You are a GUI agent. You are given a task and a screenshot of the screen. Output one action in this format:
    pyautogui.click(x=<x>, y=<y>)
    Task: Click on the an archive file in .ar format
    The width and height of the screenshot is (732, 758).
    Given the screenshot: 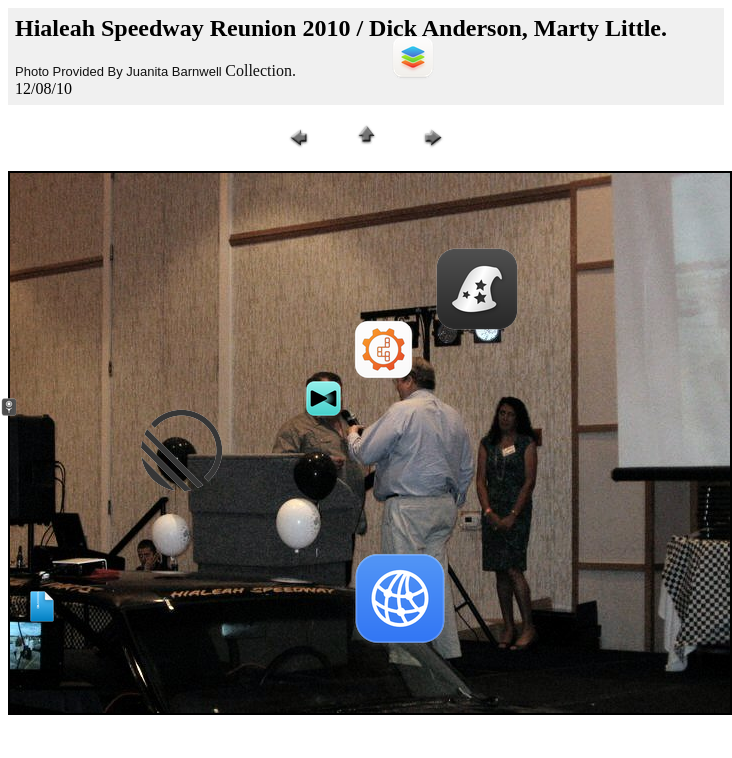 What is the action you would take?
    pyautogui.click(x=42, y=607)
    